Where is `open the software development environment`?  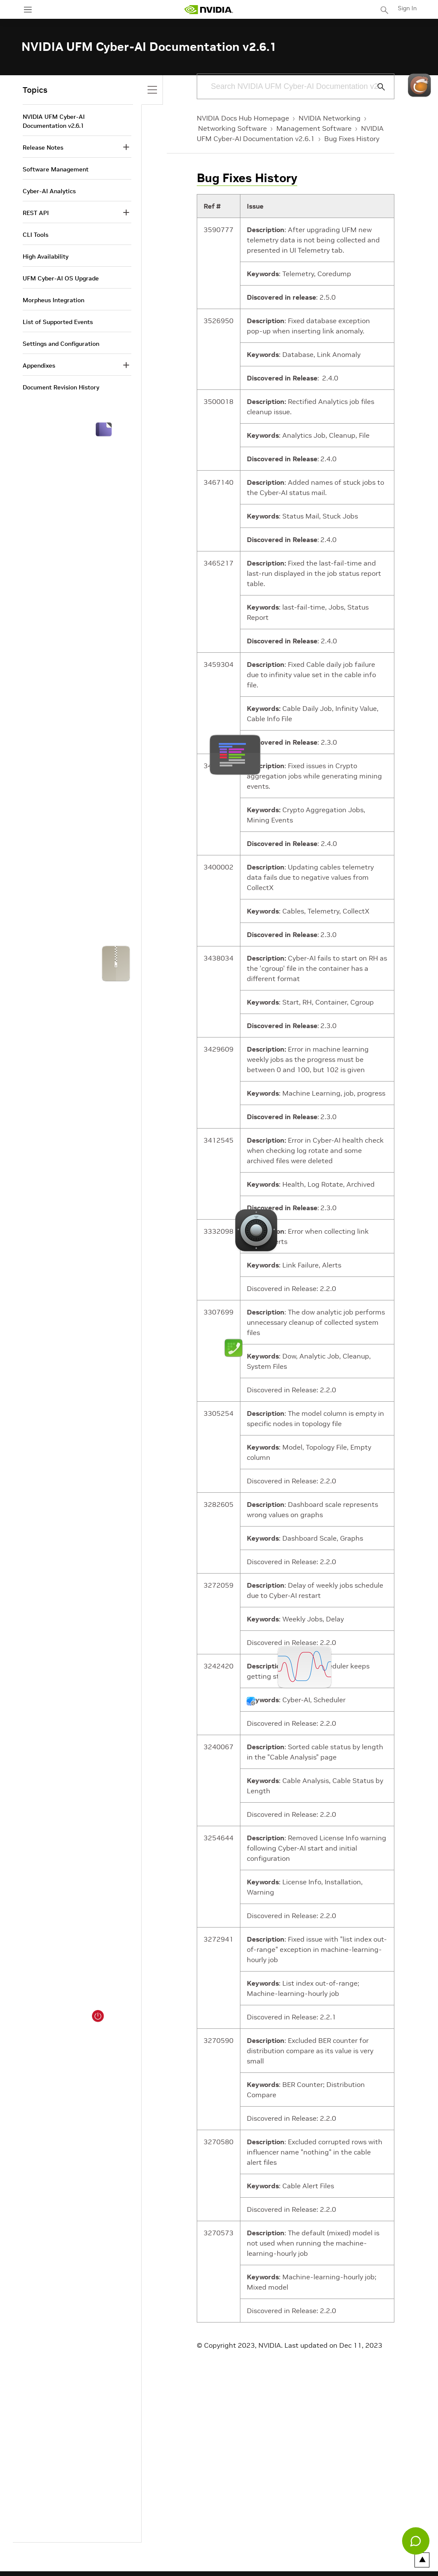
open the software development environment is located at coordinates (235, 755).